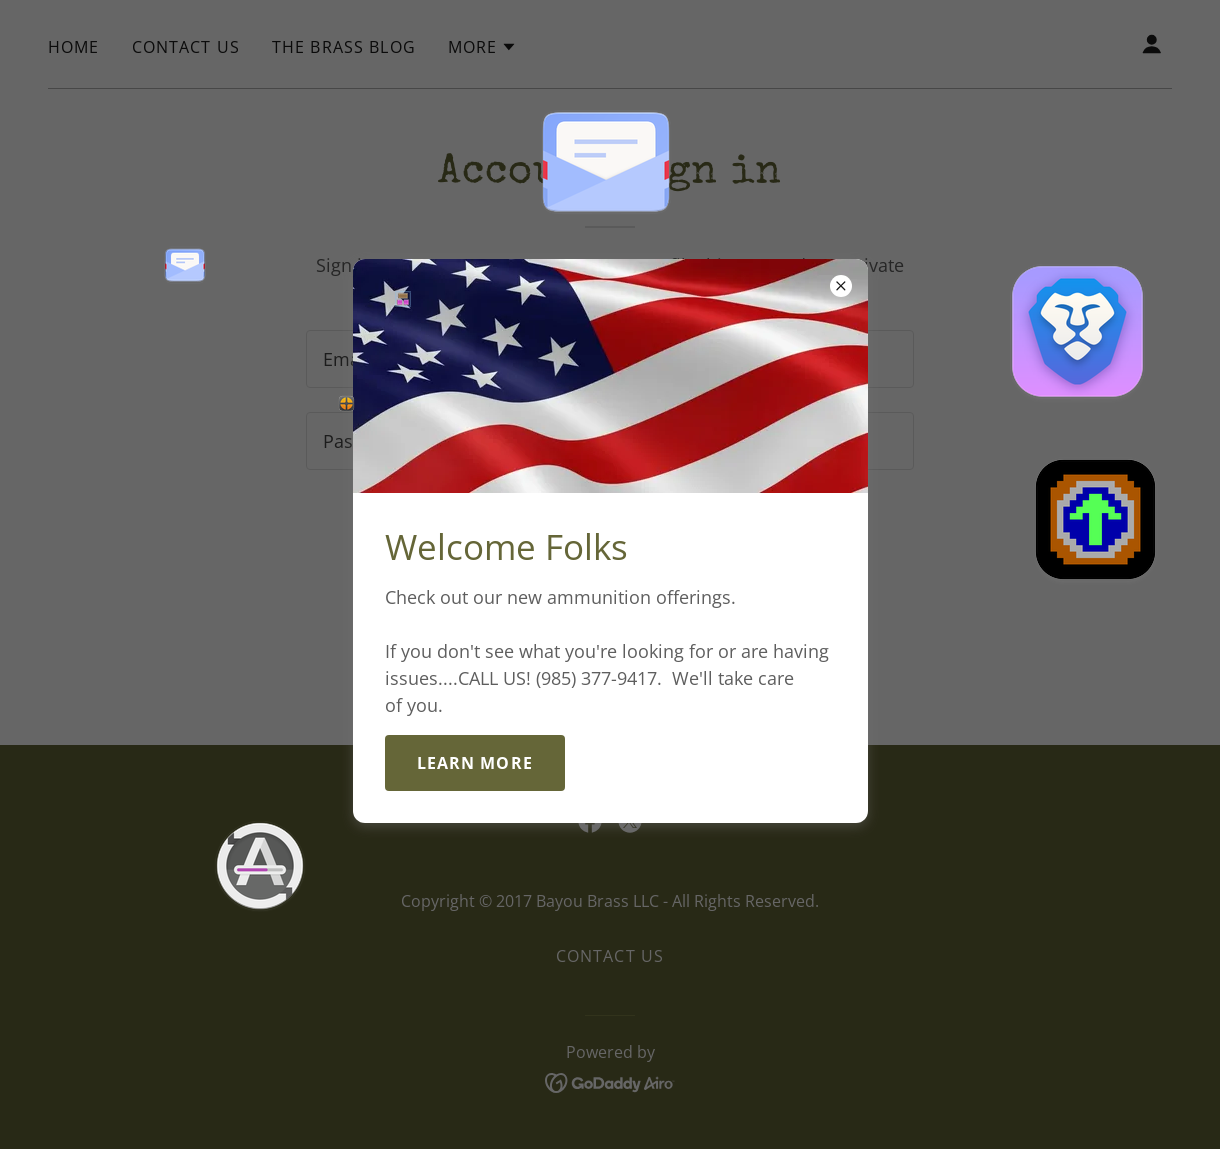 The width and height of the screenshot is (1220, 1149). What do you see at coordinates (260, 866) in the screenshot?
I see `open the software update manager` at bounding box center [260, 866].